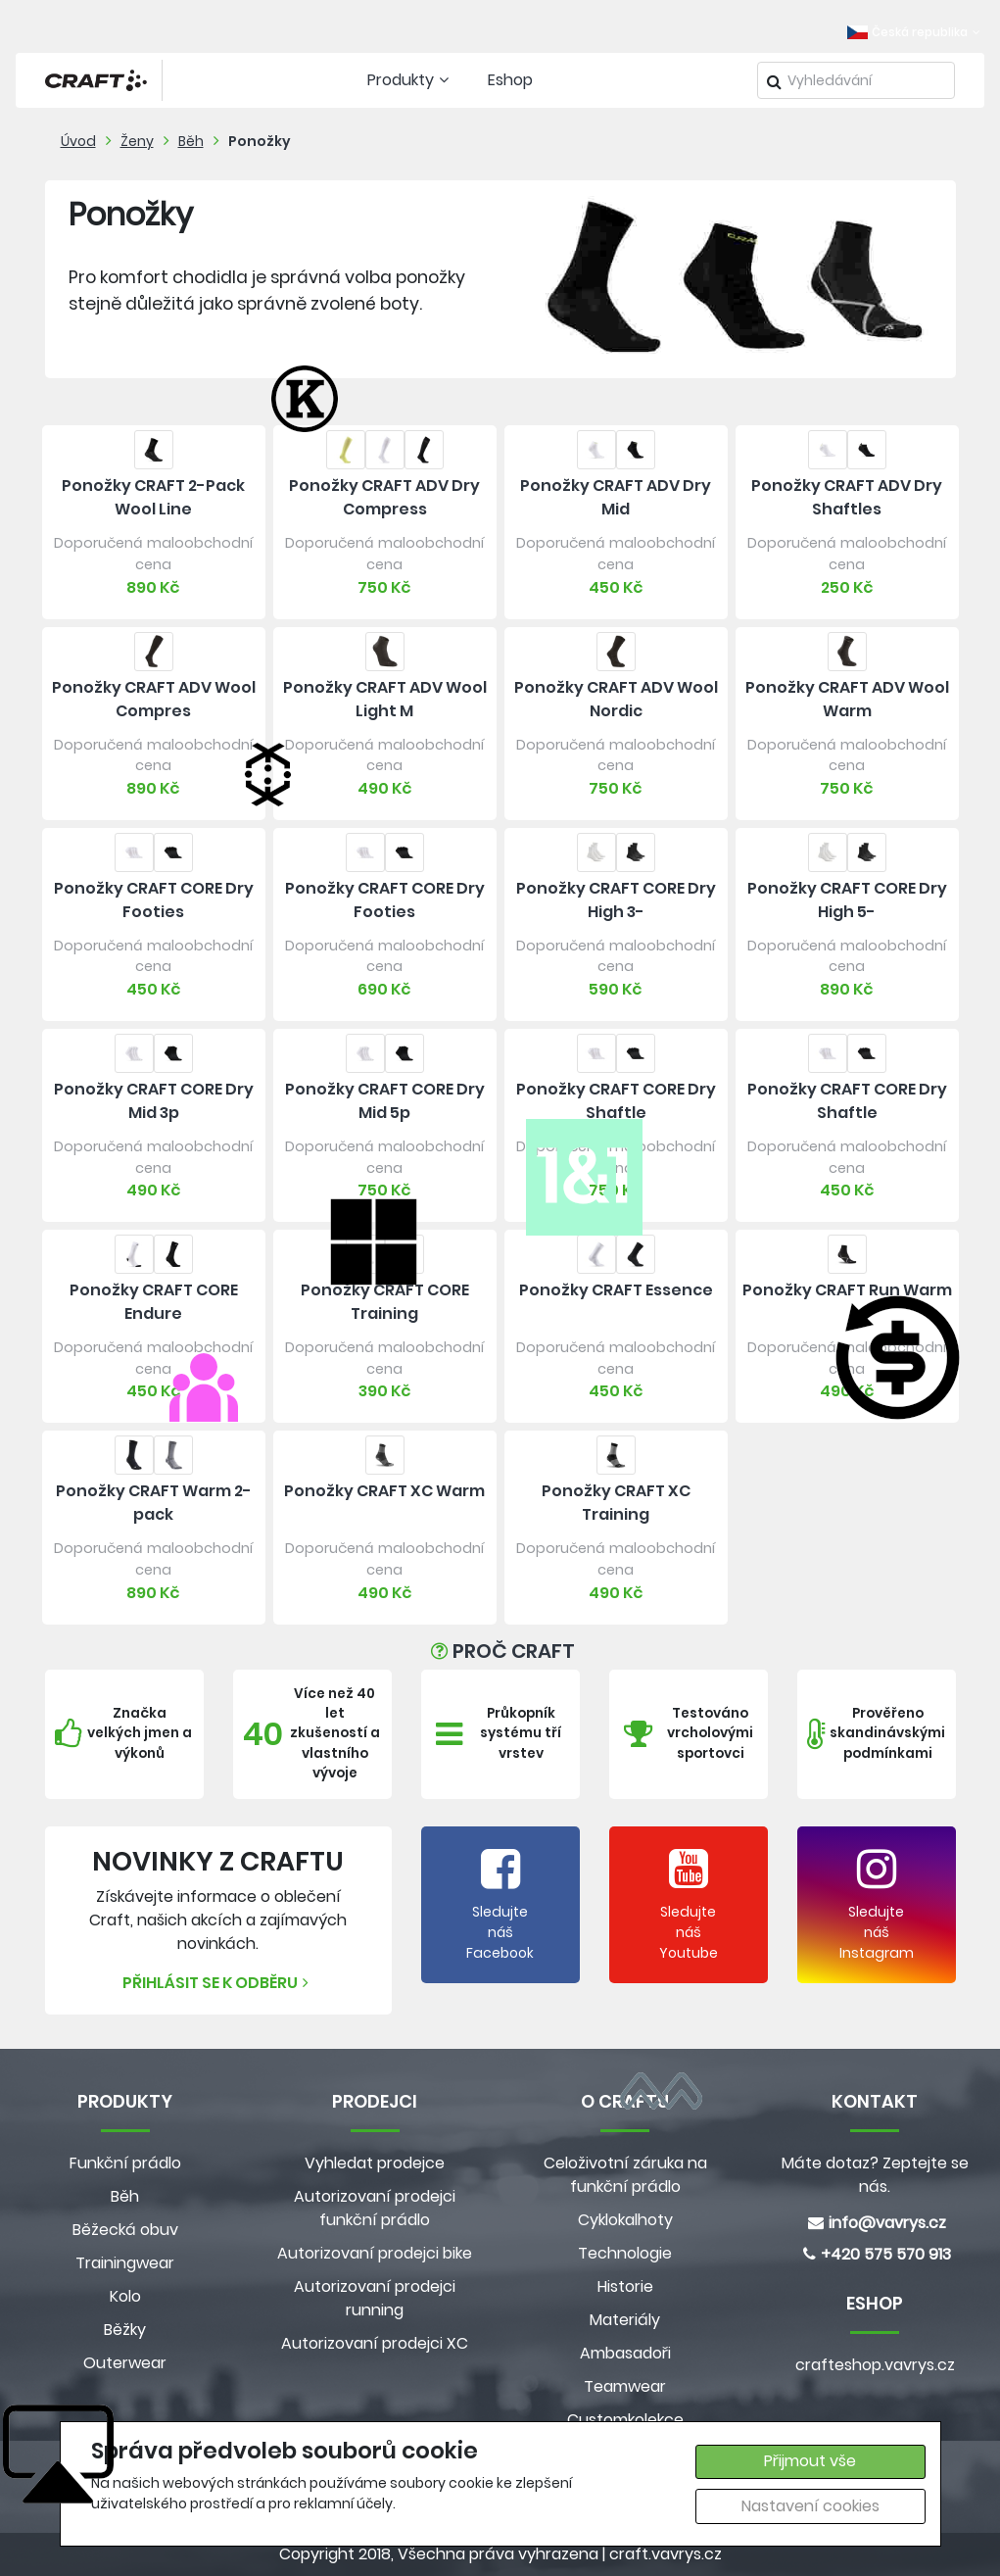 Image resolution: width=1000 pixels, height=2576 pixels. Describe the element at coordinates (58, 2454) in the screenshot. I see `stream video content to an Apple TV or compatible device` at that location.